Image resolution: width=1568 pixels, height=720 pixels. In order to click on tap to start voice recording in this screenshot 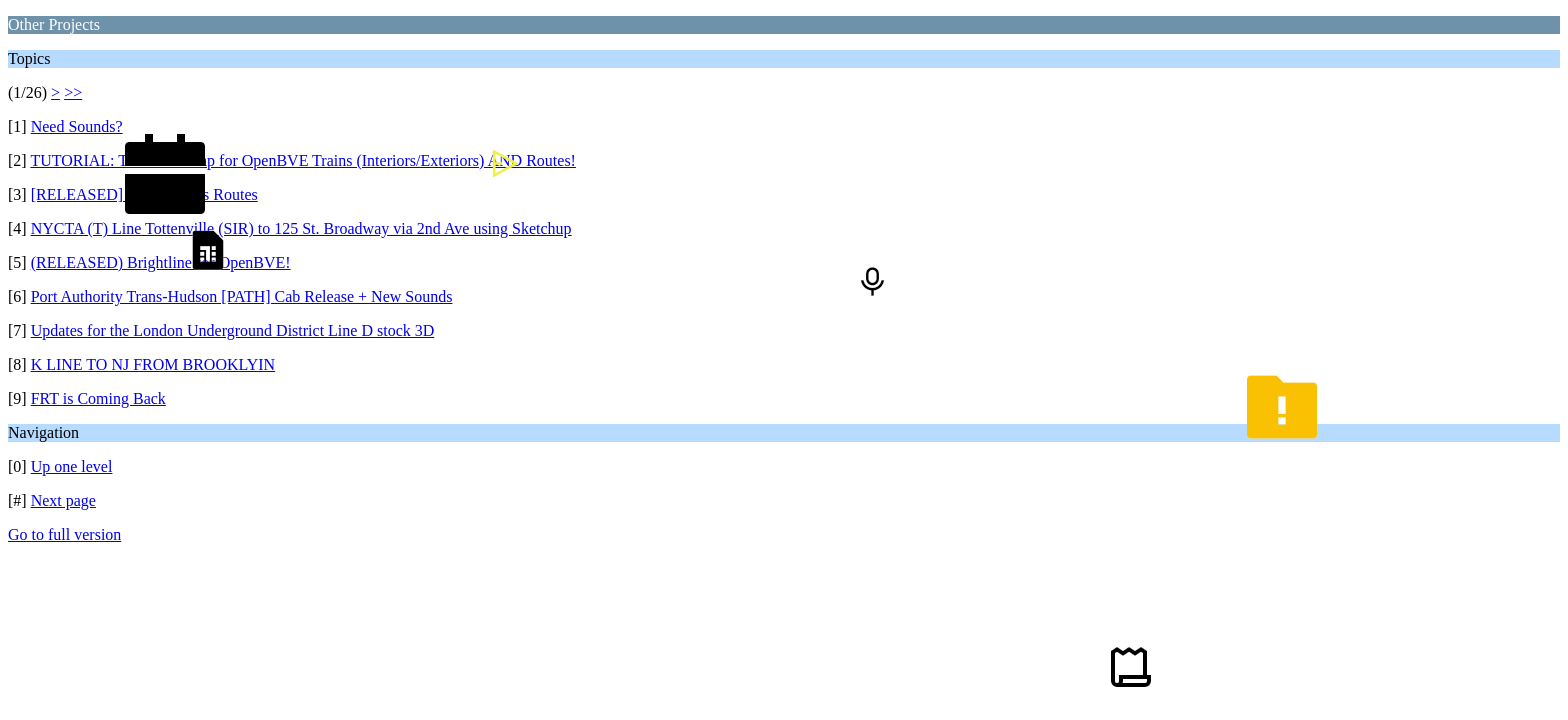, I will do `click(872, 281)`.